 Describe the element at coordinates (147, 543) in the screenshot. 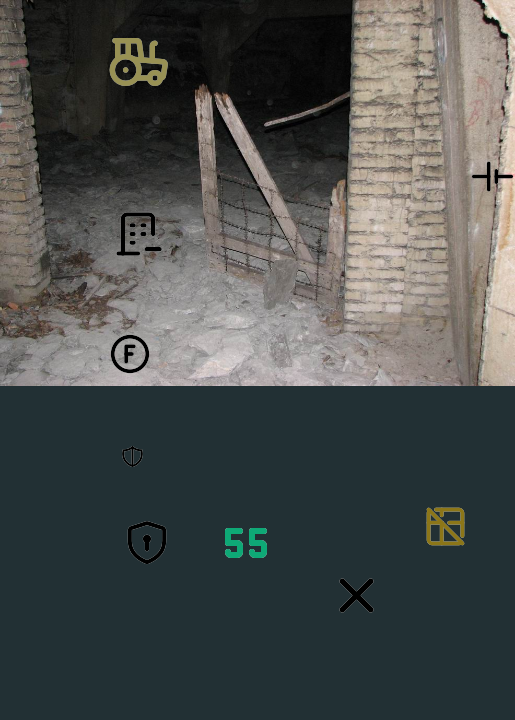

I see `indicates secure or encrypted content` at that location.